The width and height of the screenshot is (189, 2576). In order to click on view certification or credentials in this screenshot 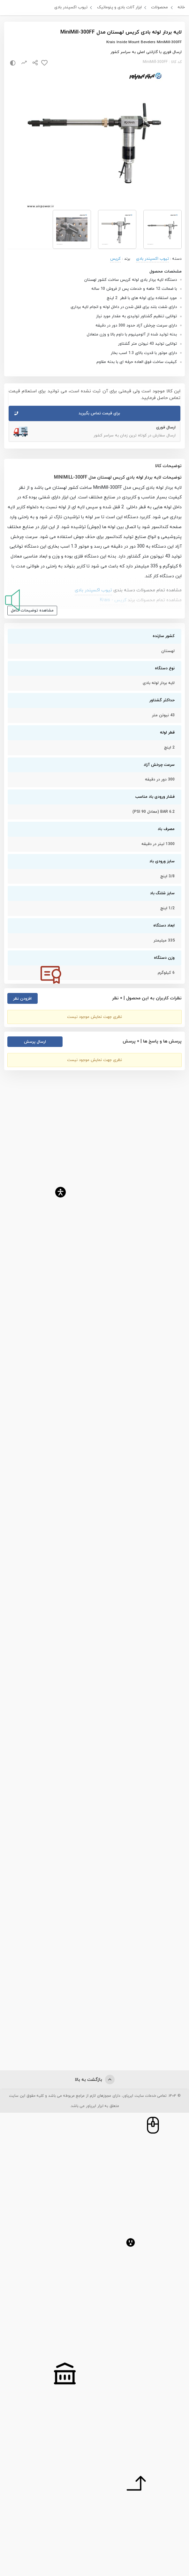, I will do `click(50, 974)`.